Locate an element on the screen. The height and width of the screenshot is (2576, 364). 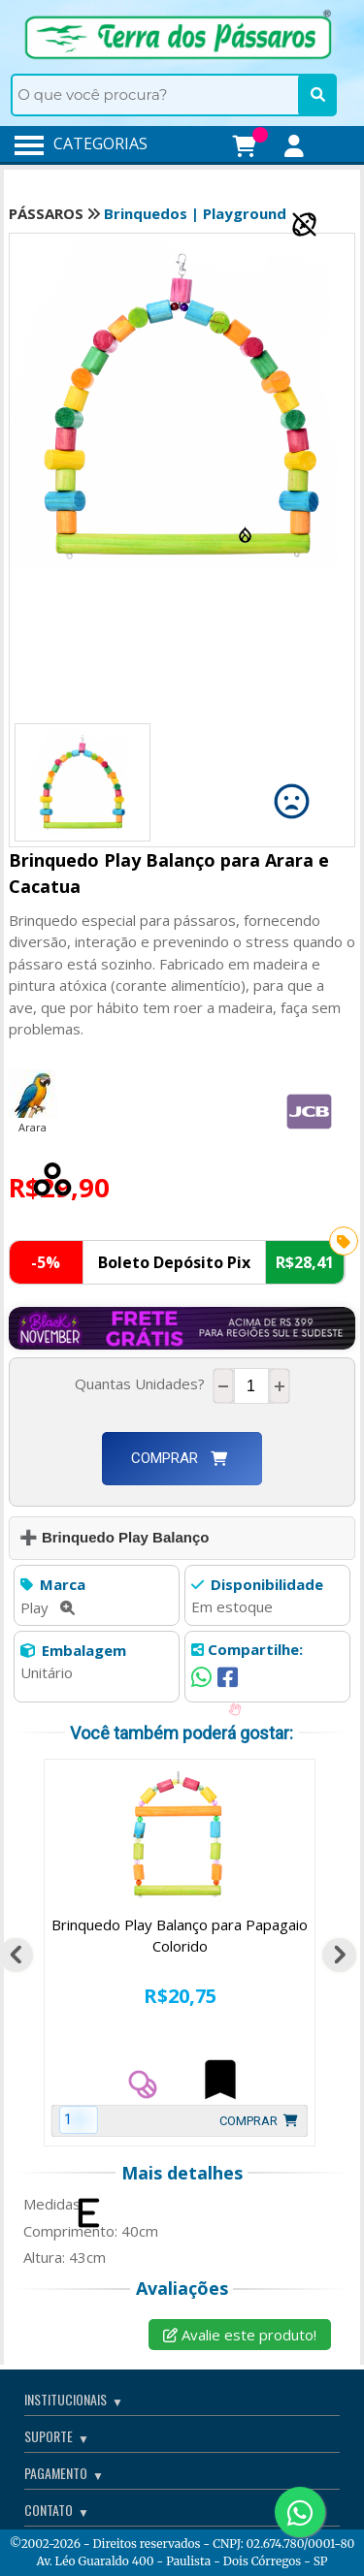
drupal content management system logo is located at coordinates (245, 534).